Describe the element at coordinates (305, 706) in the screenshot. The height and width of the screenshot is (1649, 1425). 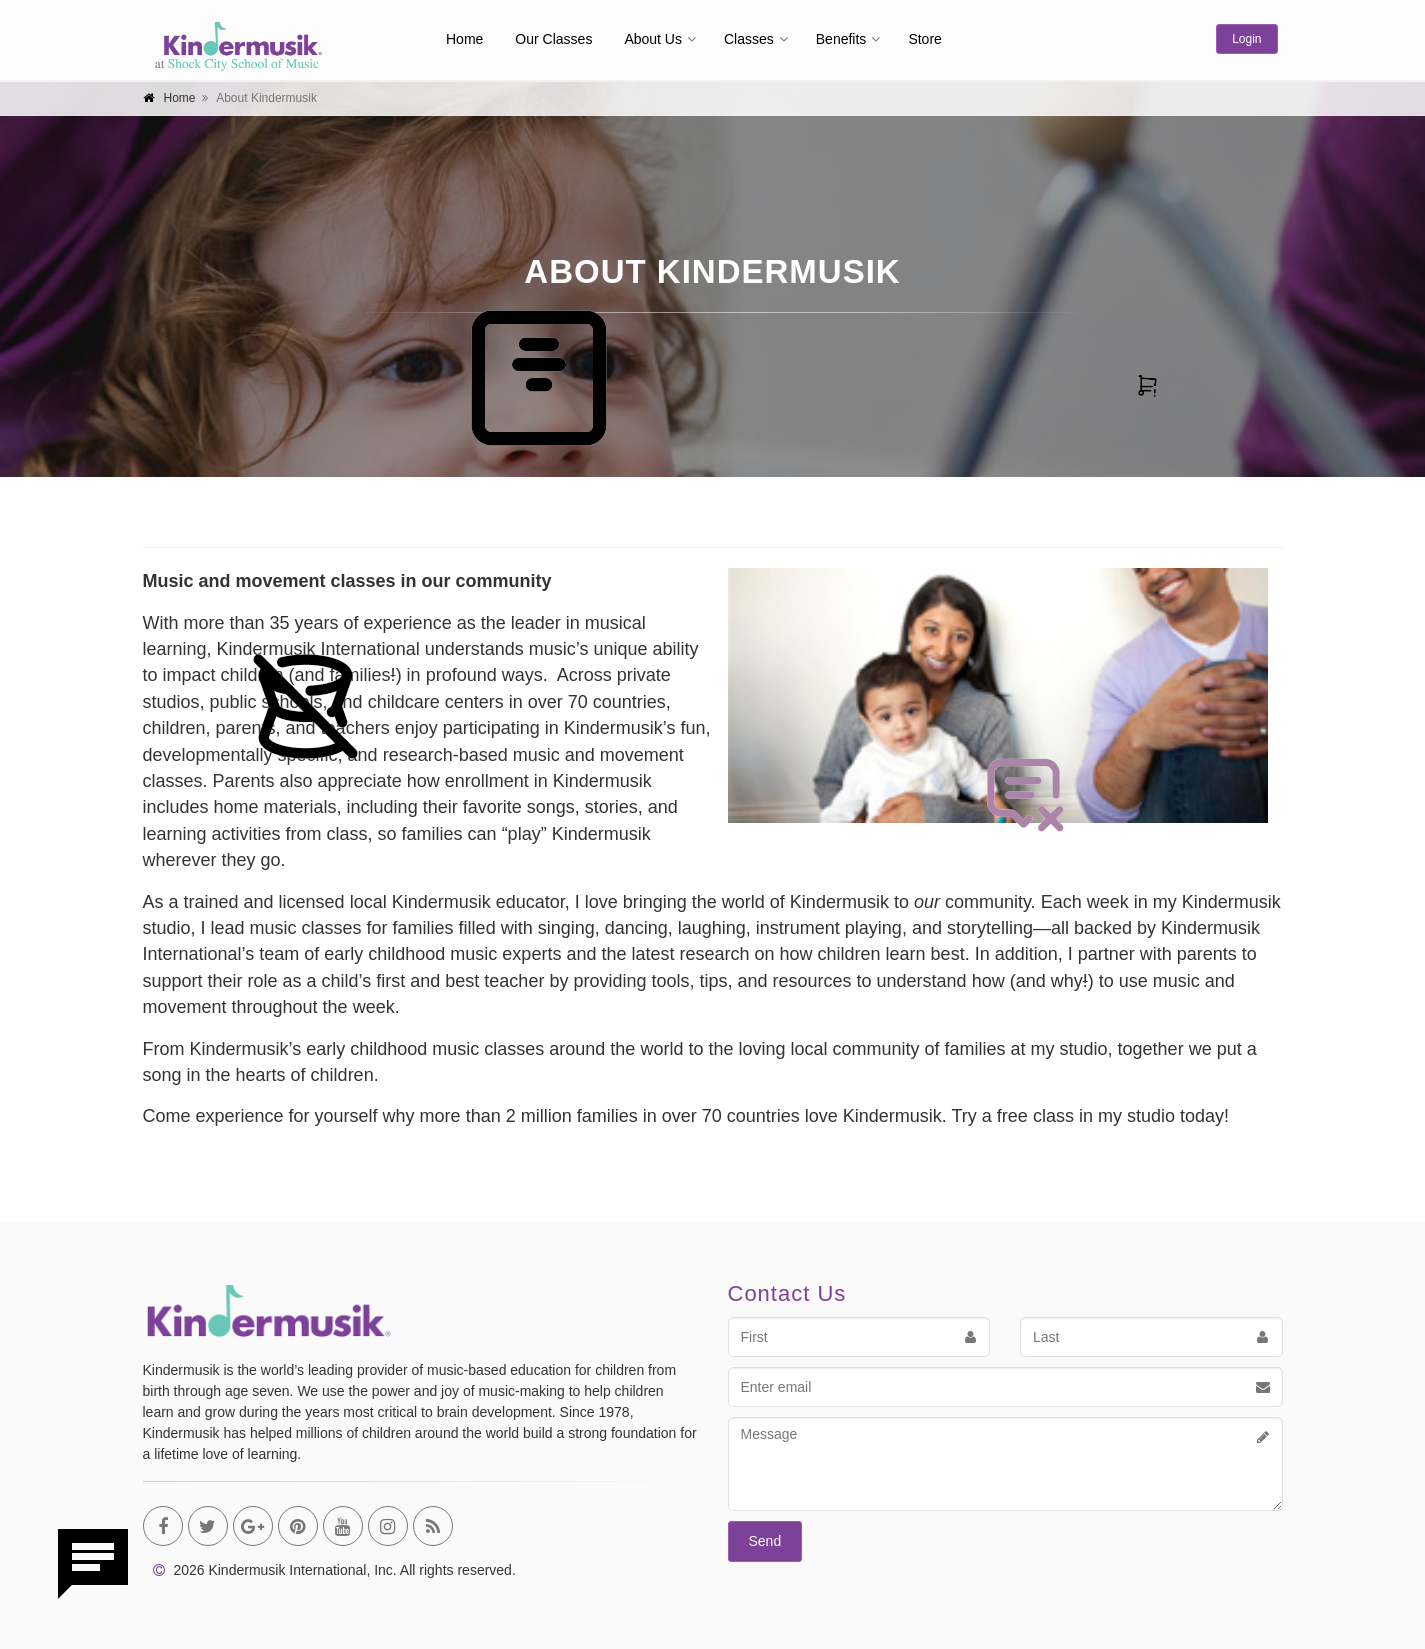
I see `diabolo juggling mode disabled` at that location.